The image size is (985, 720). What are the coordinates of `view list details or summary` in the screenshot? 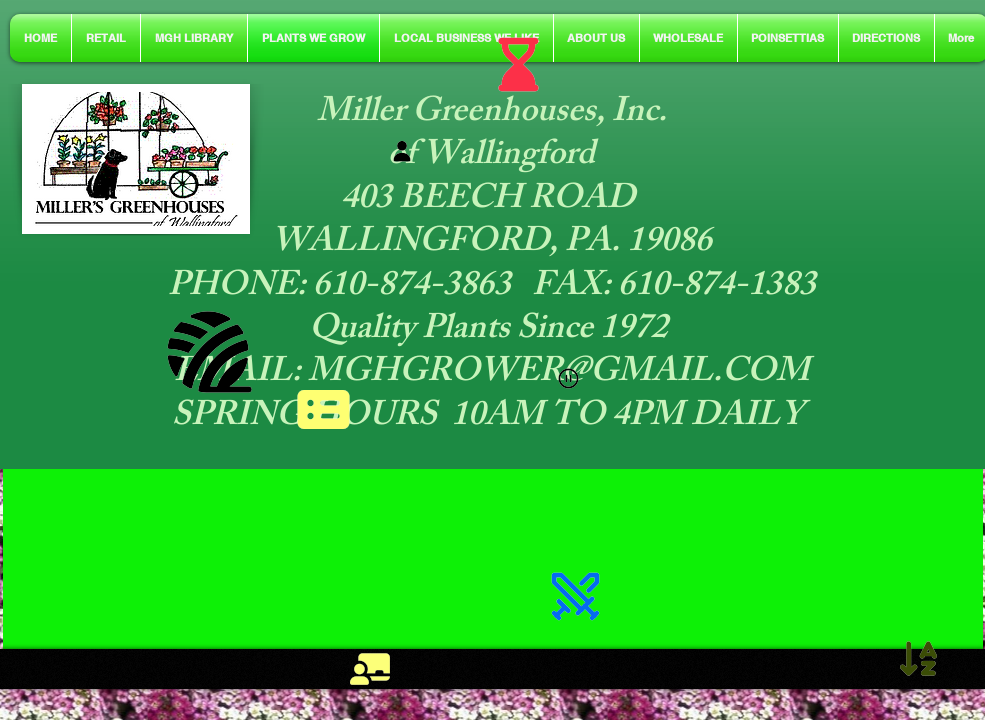 It's located at (323, 409).